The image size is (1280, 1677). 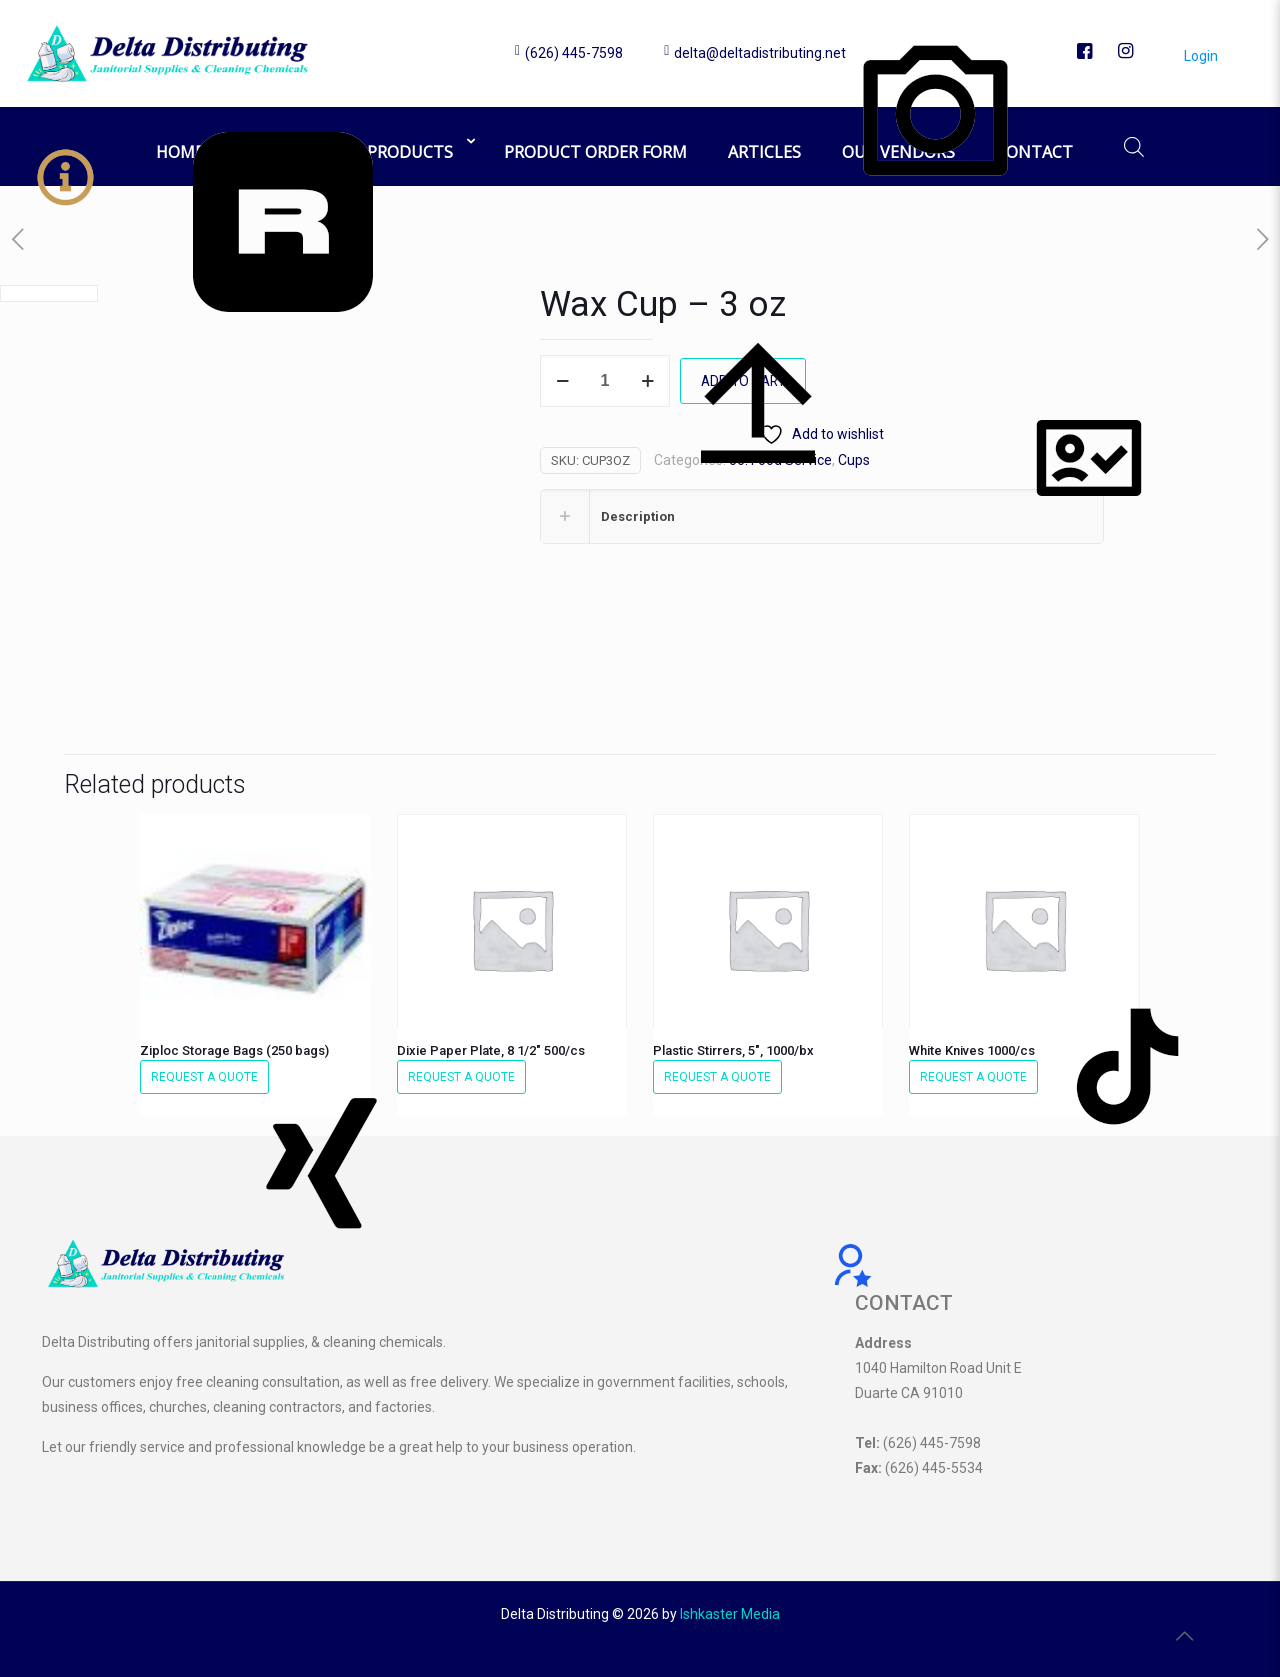 I want to click on view featured or starred user profile, so click(x=850, y=1265).